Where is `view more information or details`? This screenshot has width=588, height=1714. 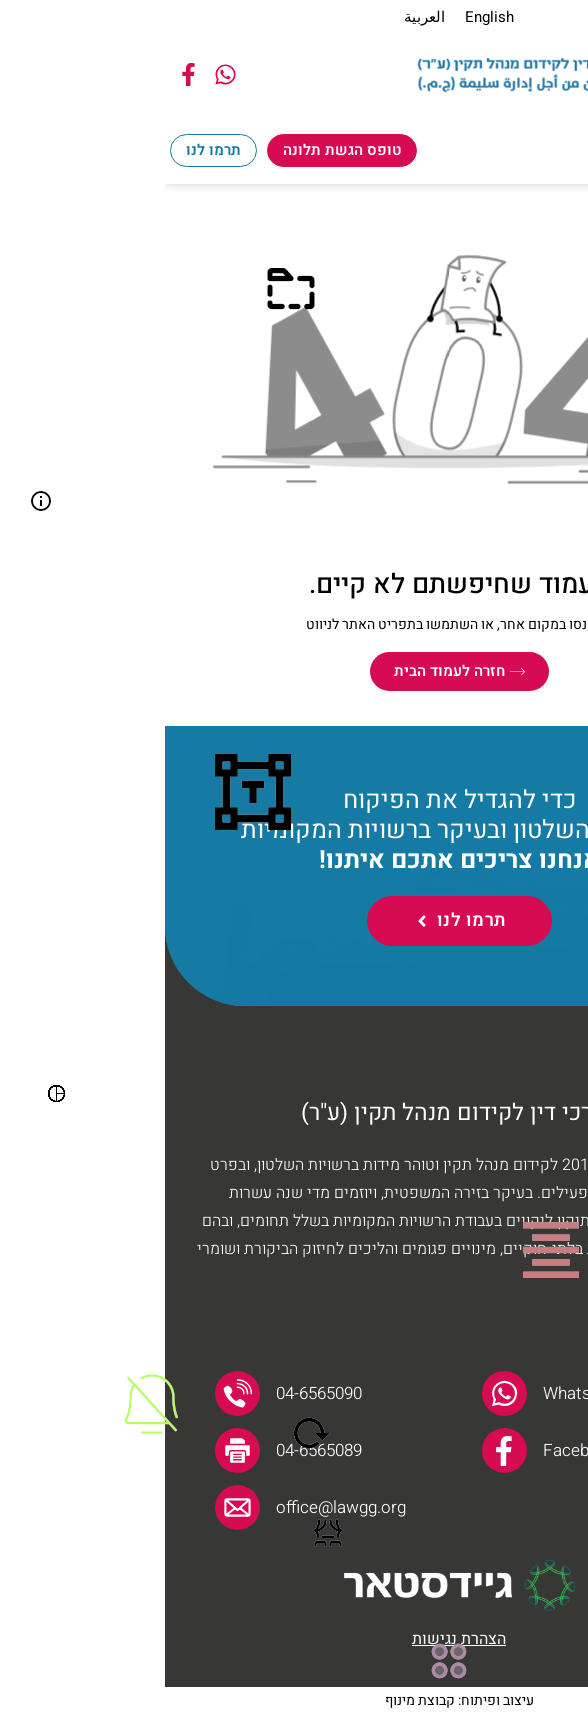
view more information or details is located at coordinates (41, 501).